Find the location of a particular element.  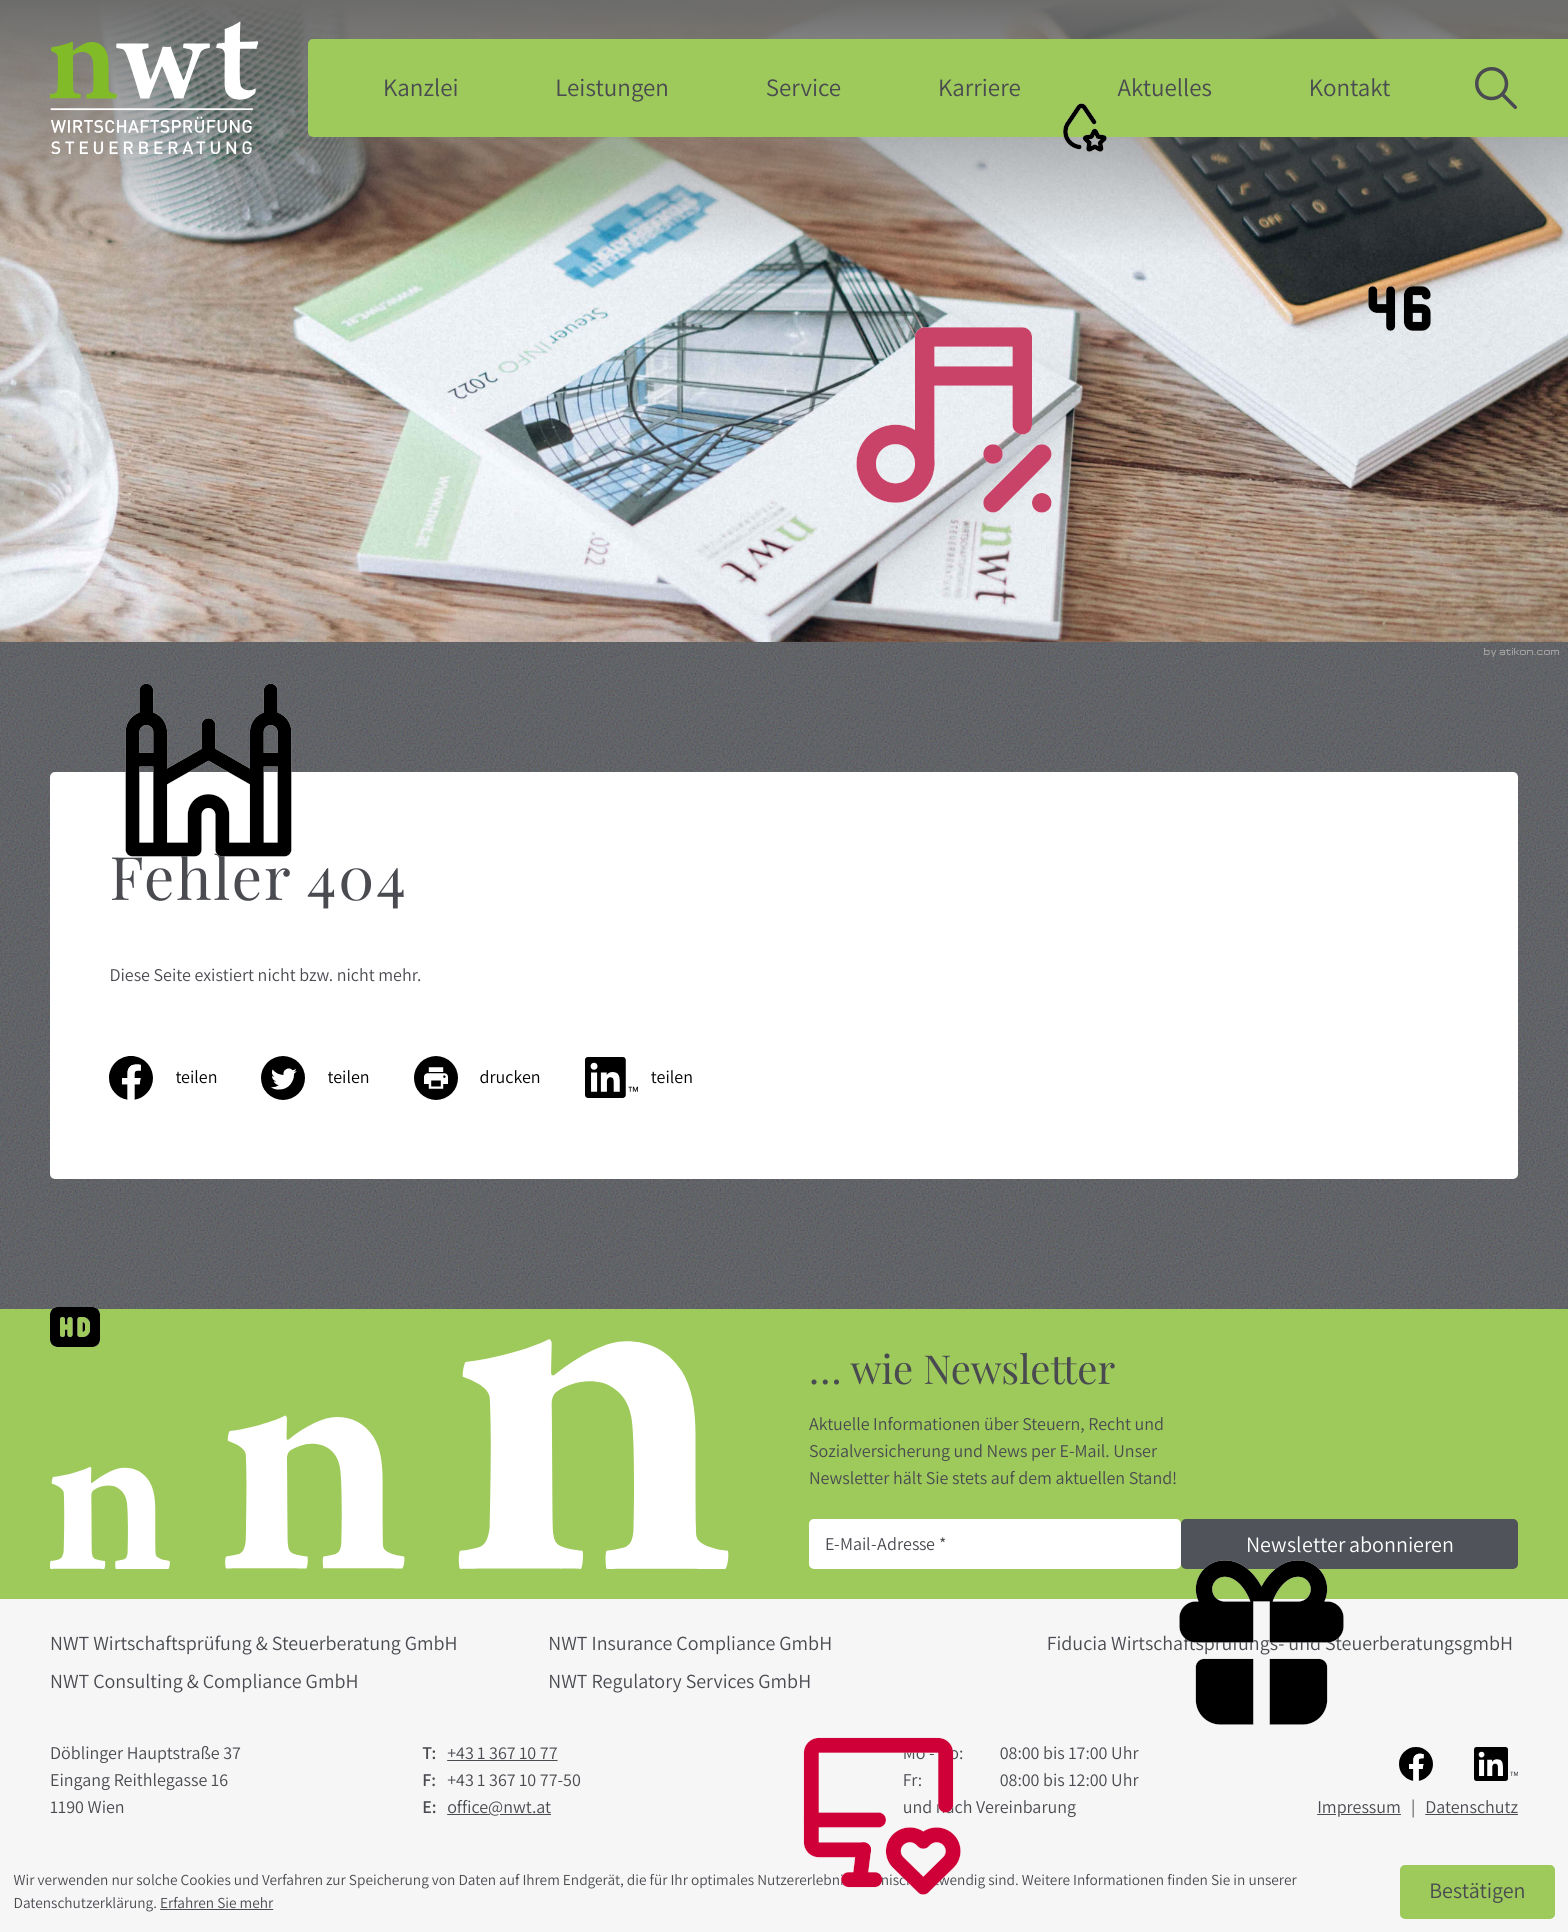

mark a water or hydration entry as favorite is located at coordinates (1081, 126).